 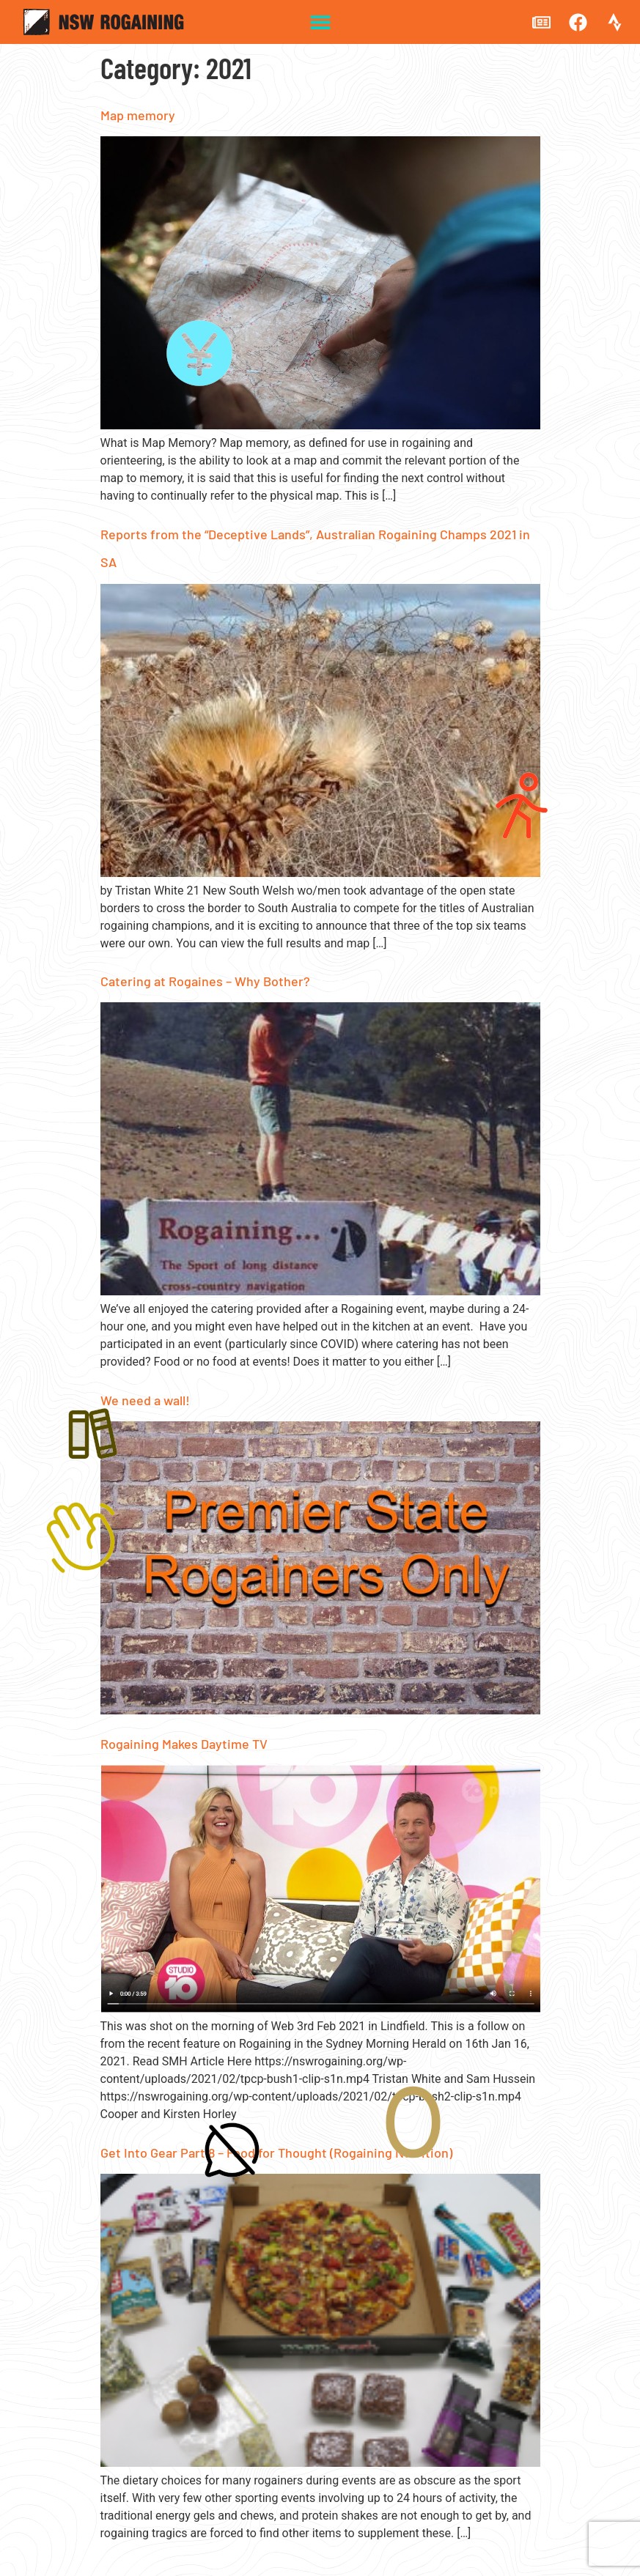 What do you see at coordinates (91, 1435) in the screenshot?
I see `access your library or book collection` at bounding box center [91, 1435].